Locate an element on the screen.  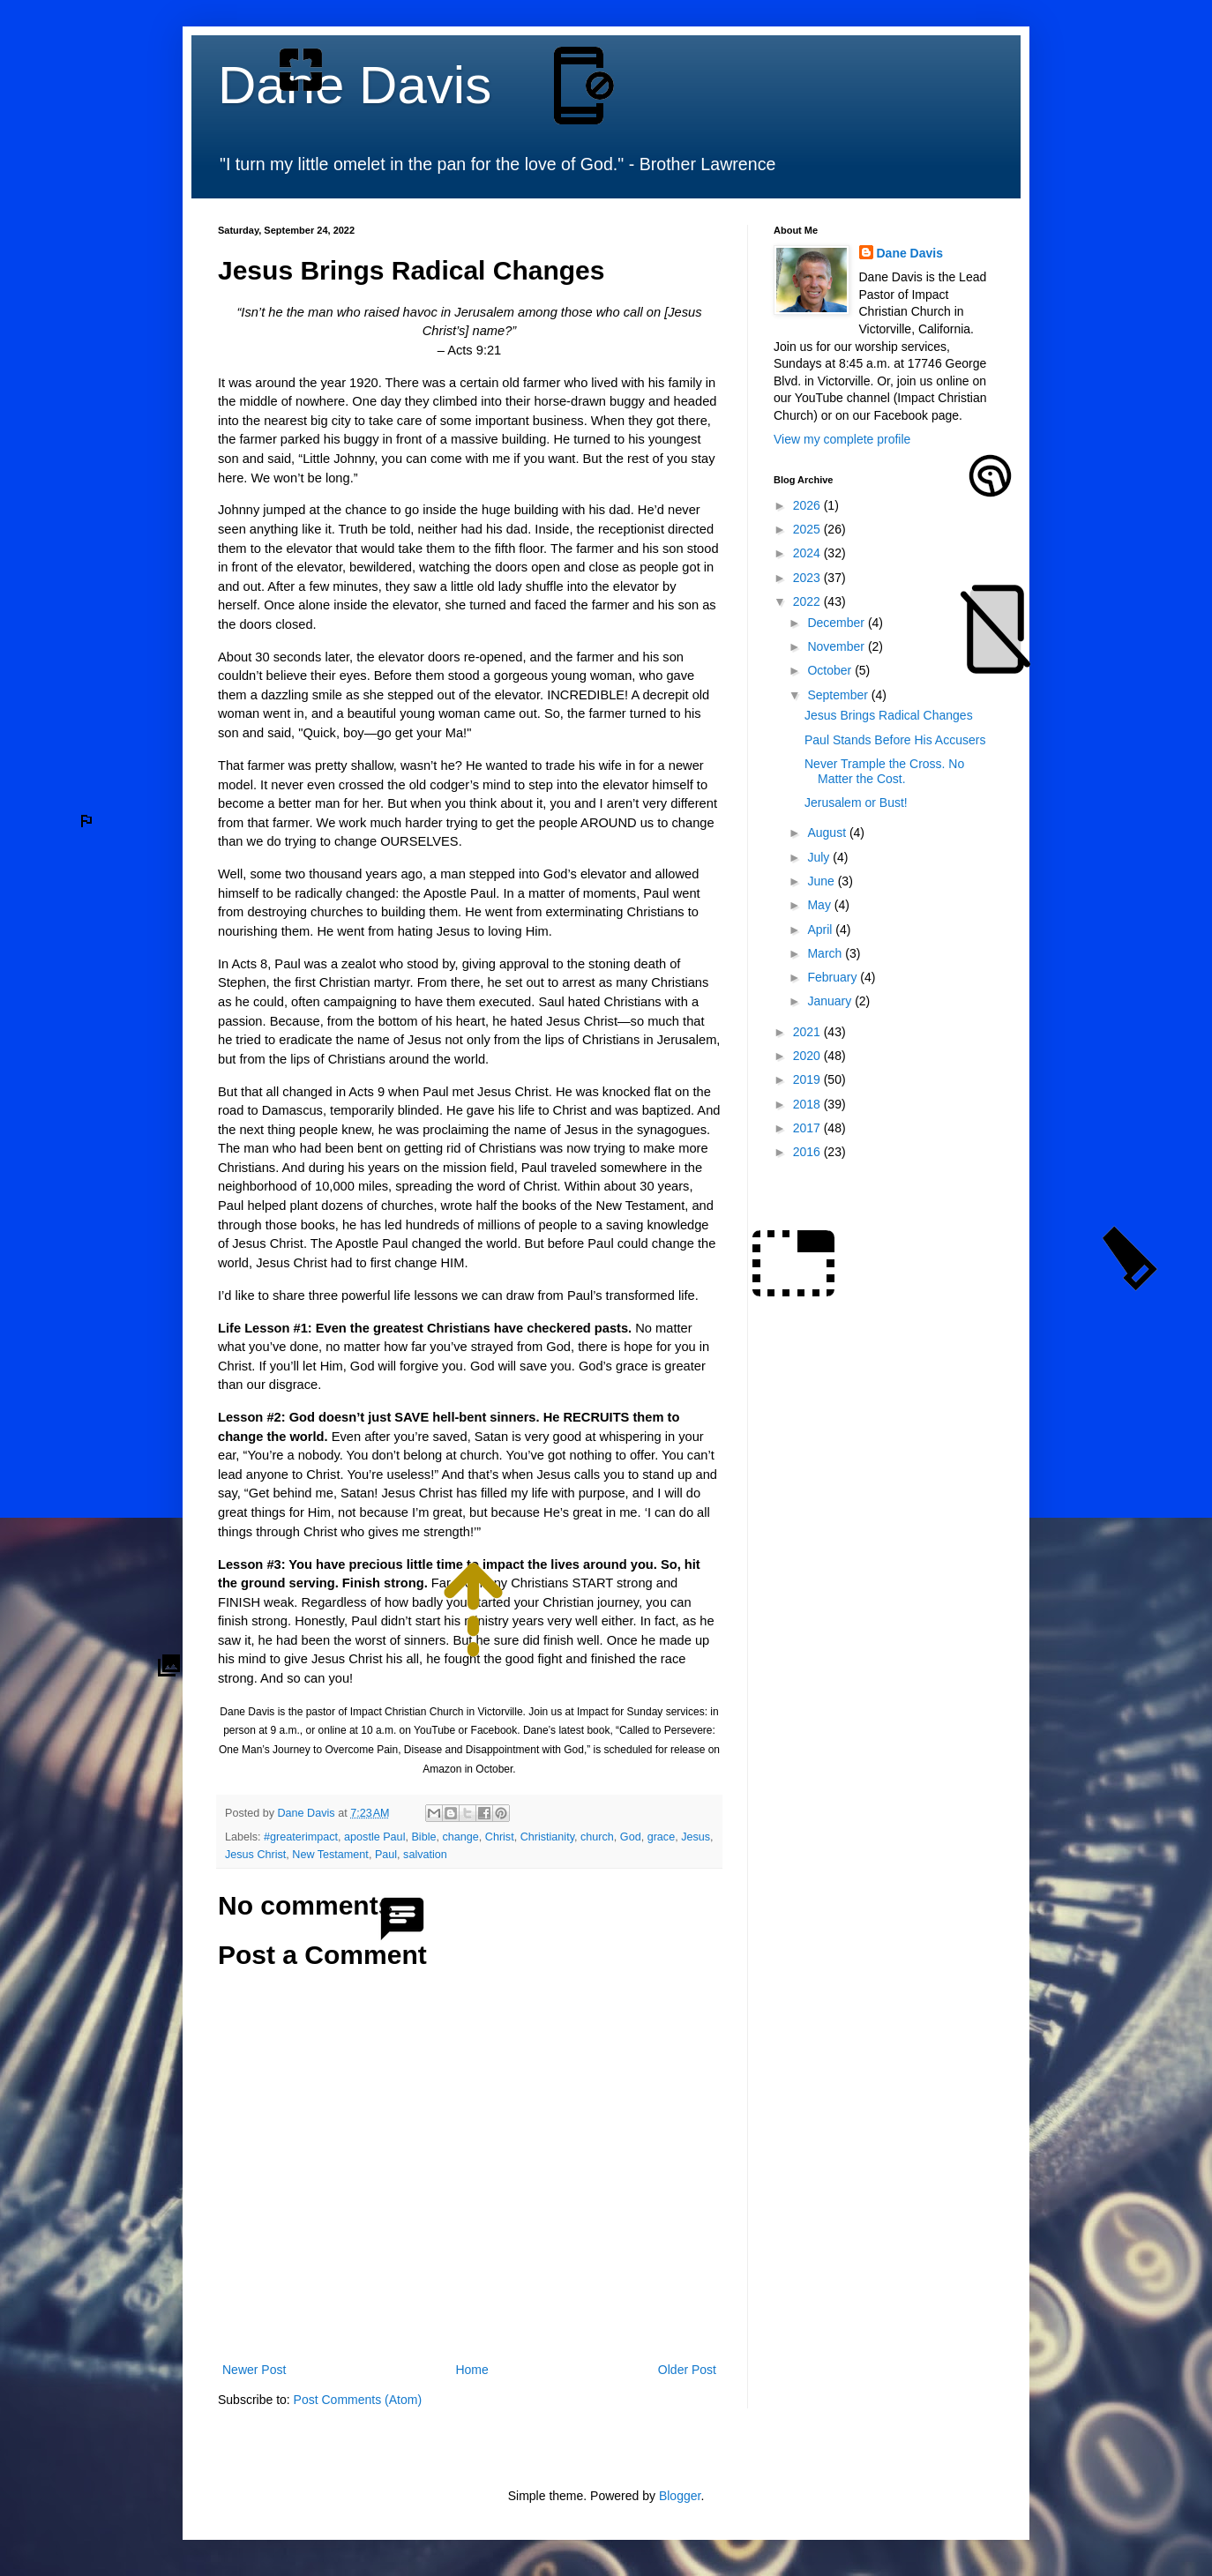
an inactive or unselected browser tab is located at coordinates (793, 1263).